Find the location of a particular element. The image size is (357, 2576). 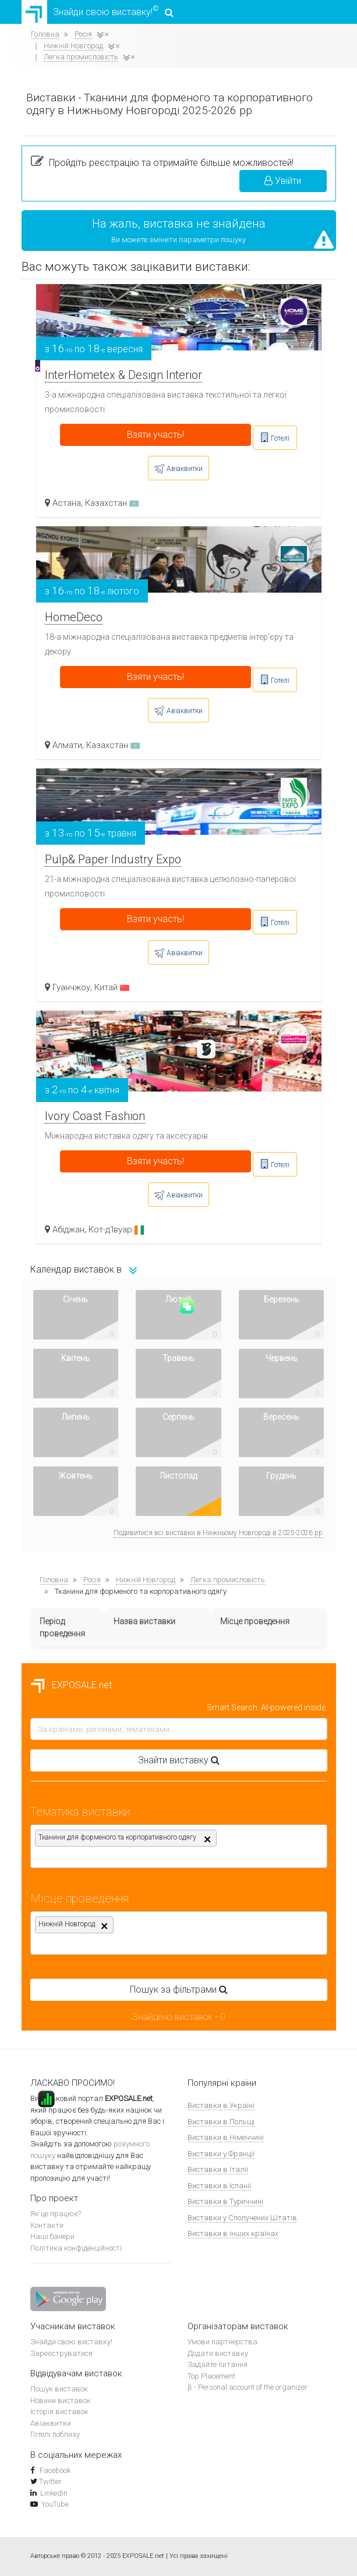

open window tiling and arrangement controls is located at coordinates (187, 1306).